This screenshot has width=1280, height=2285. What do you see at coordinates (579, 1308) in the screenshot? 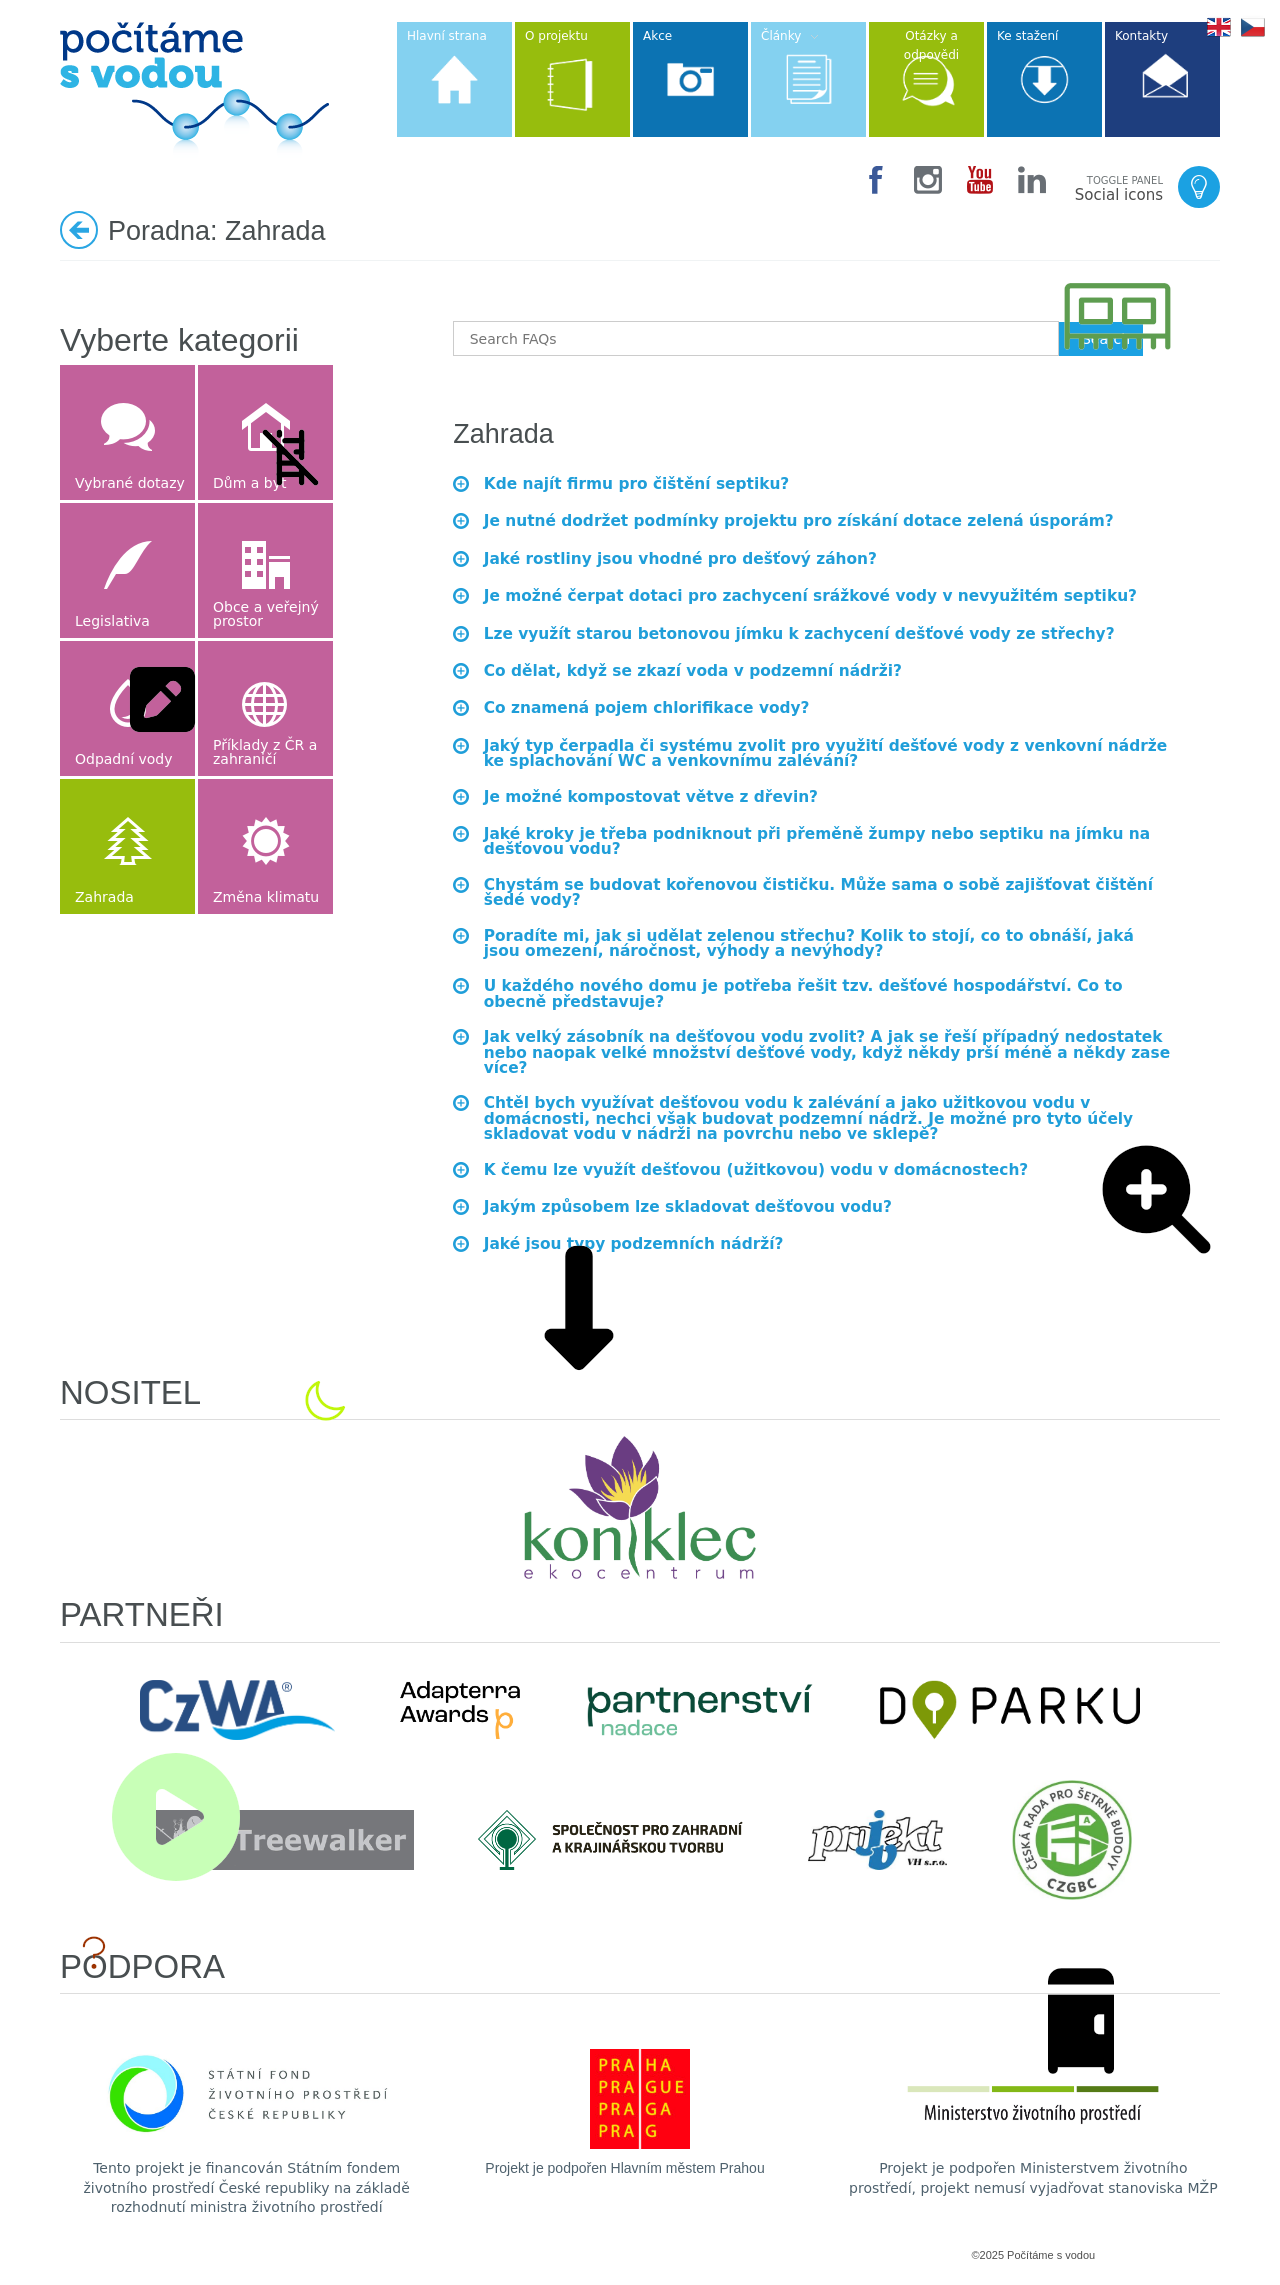
I see `scroll down to see more content` at bounding box center [579, 1308].